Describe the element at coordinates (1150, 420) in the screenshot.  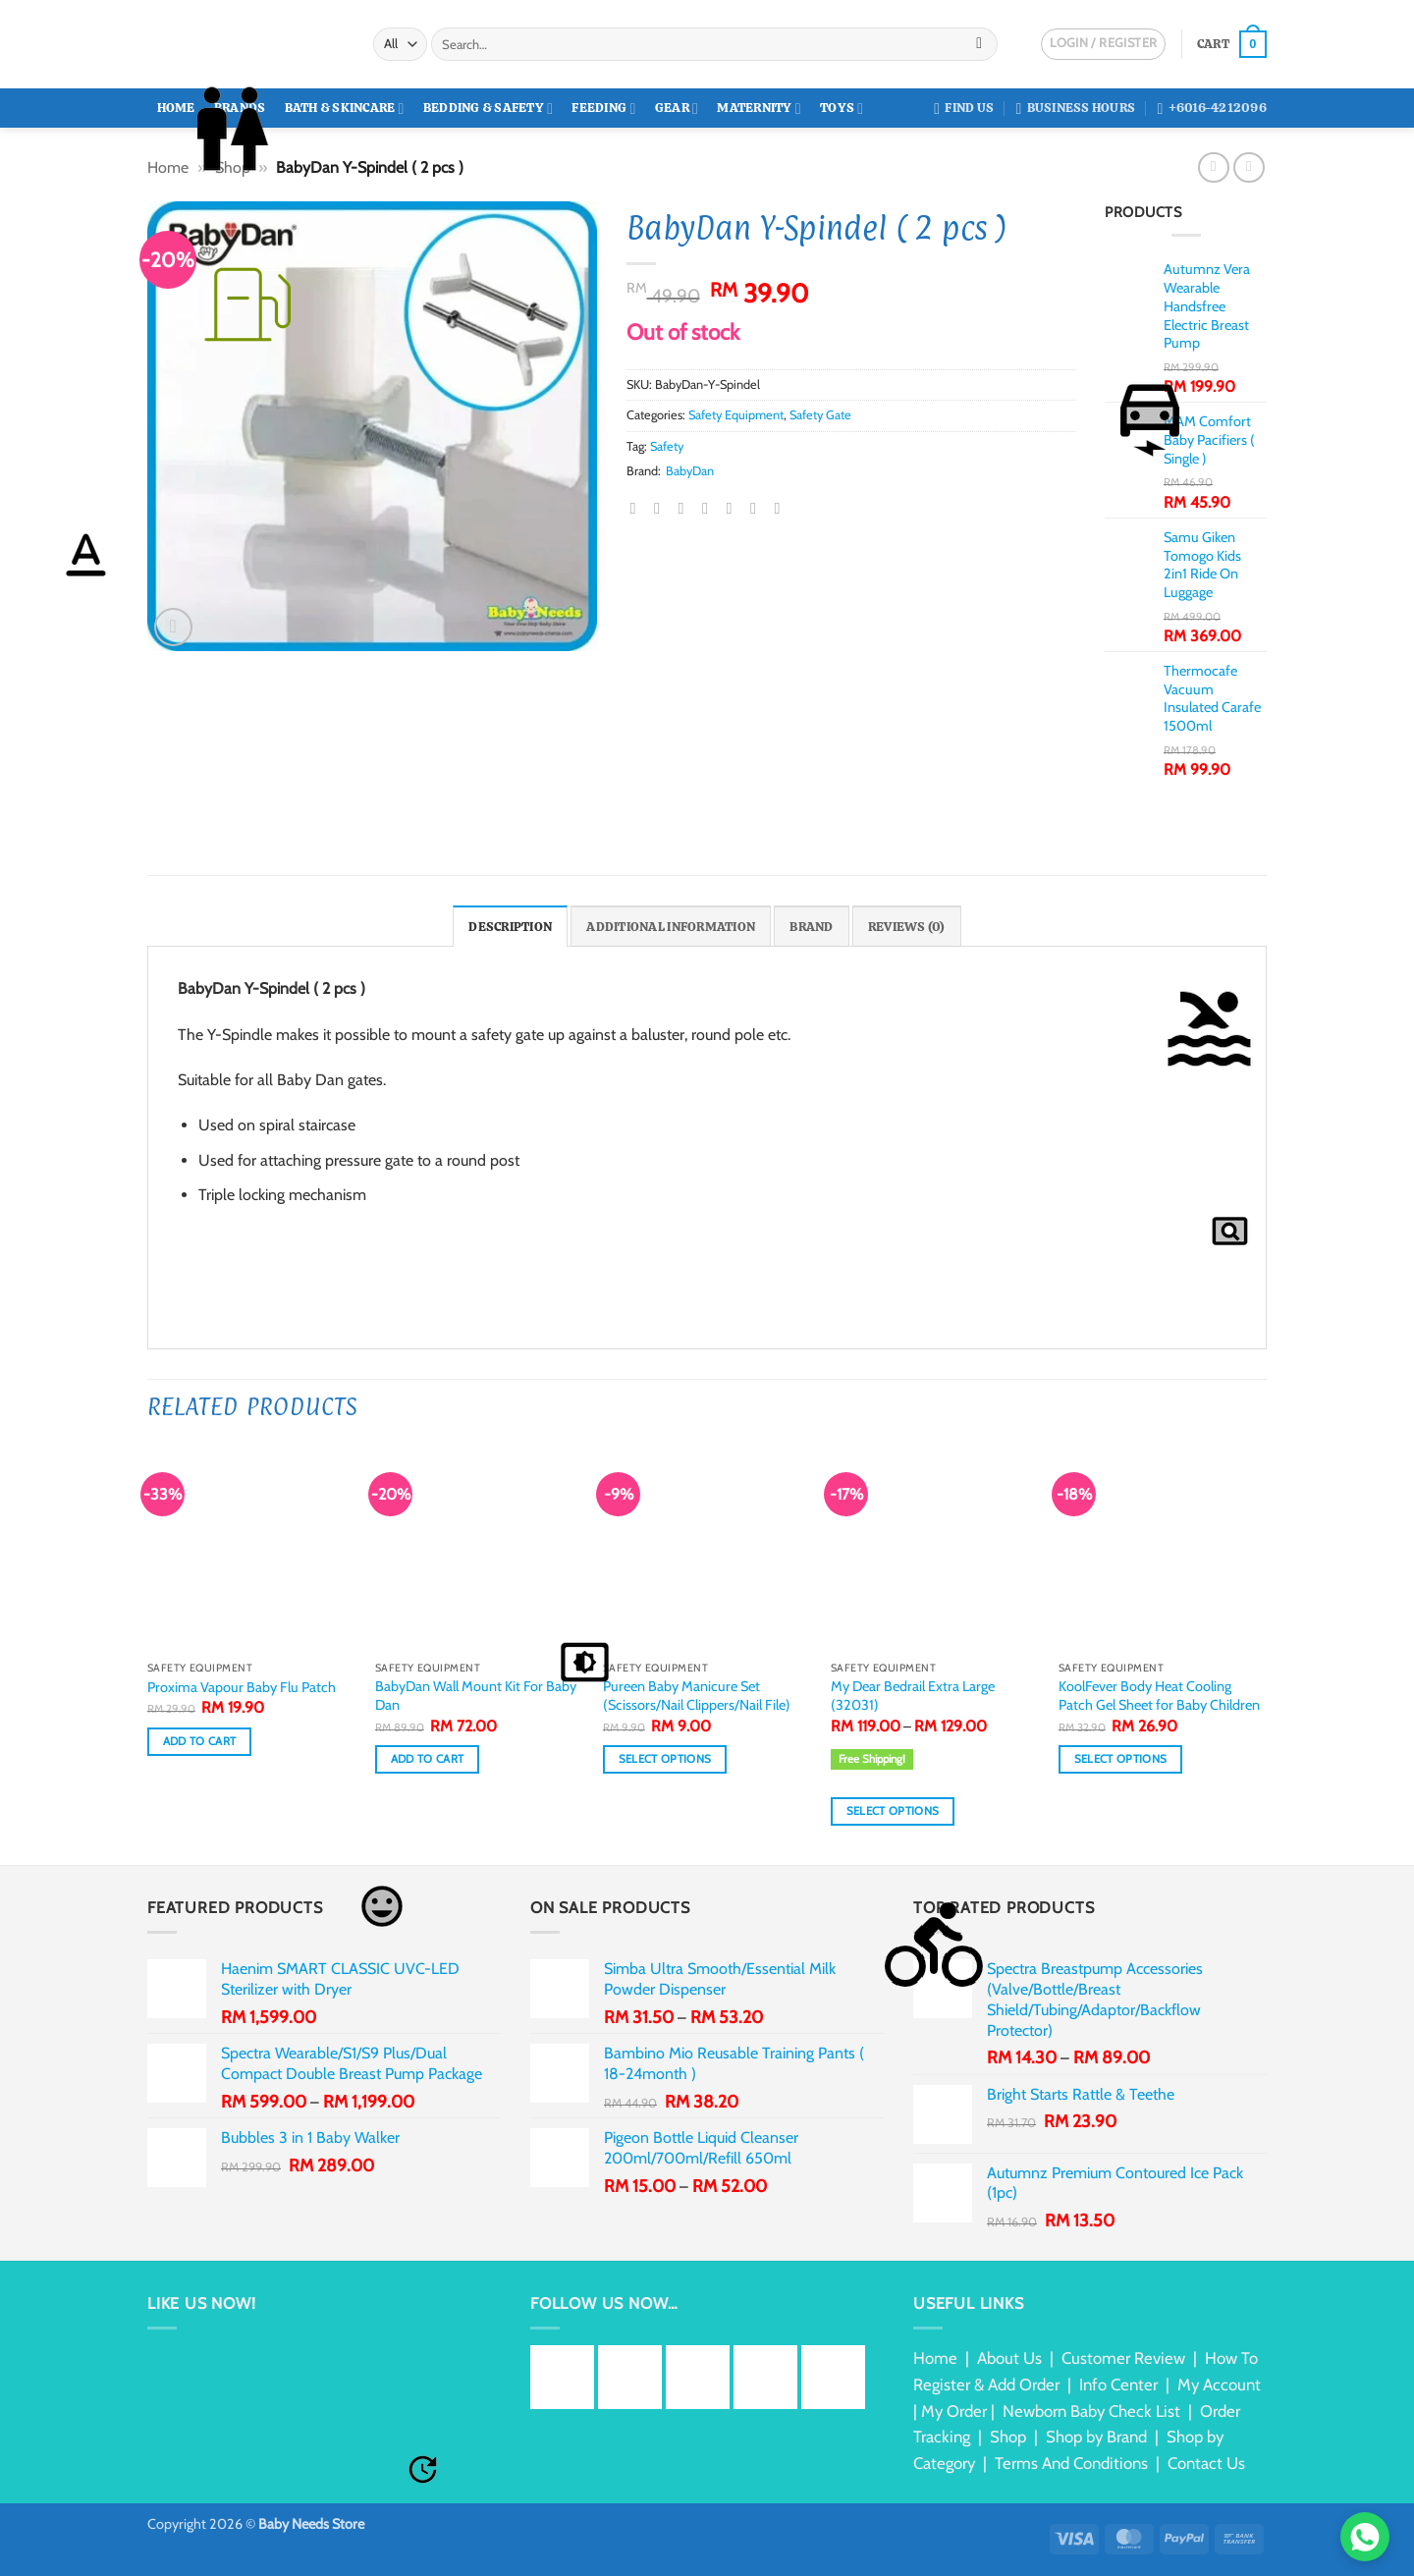
I see `find nearby electric vehicle charging stations` at that location.